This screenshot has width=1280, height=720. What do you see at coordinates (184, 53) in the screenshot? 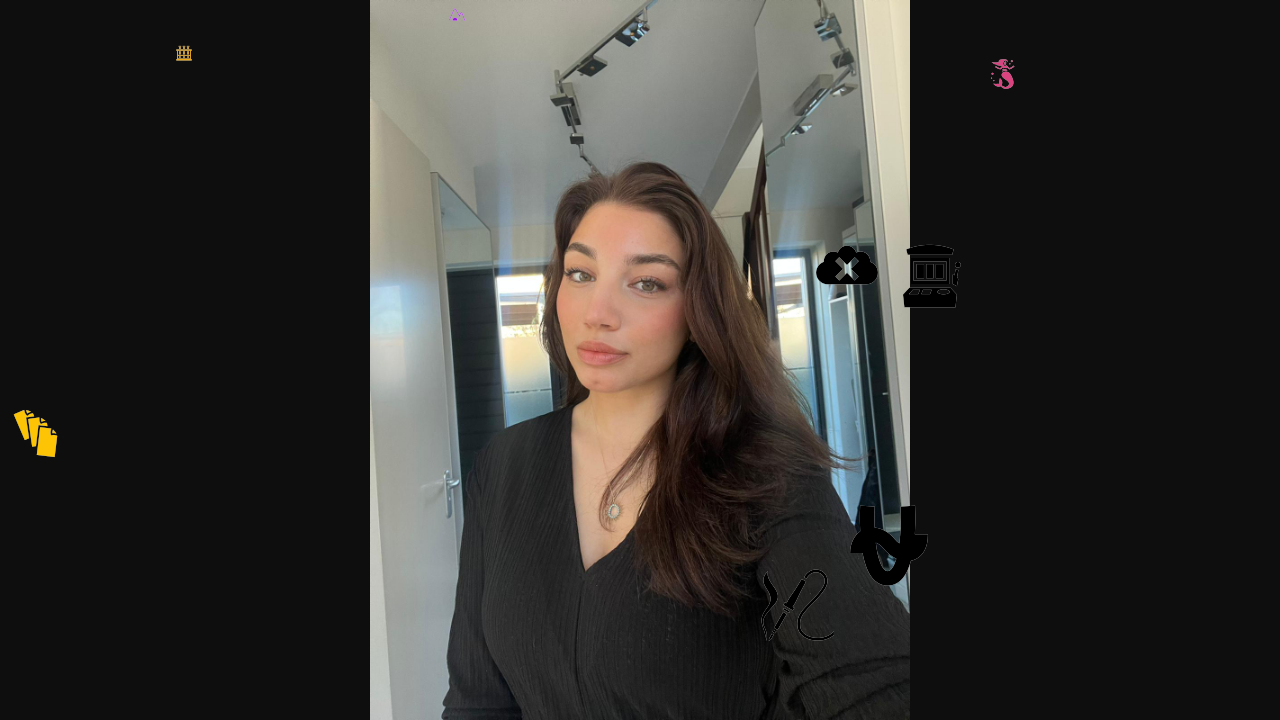
I see `access laboratory or science features` at bounding box center [184, 53].